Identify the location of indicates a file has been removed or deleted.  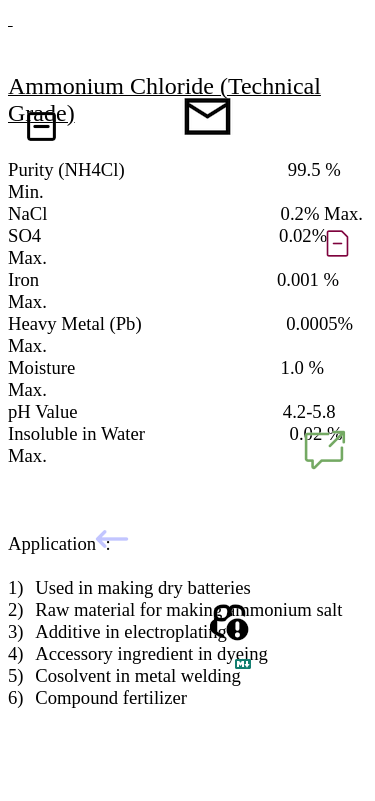
(337, 243).